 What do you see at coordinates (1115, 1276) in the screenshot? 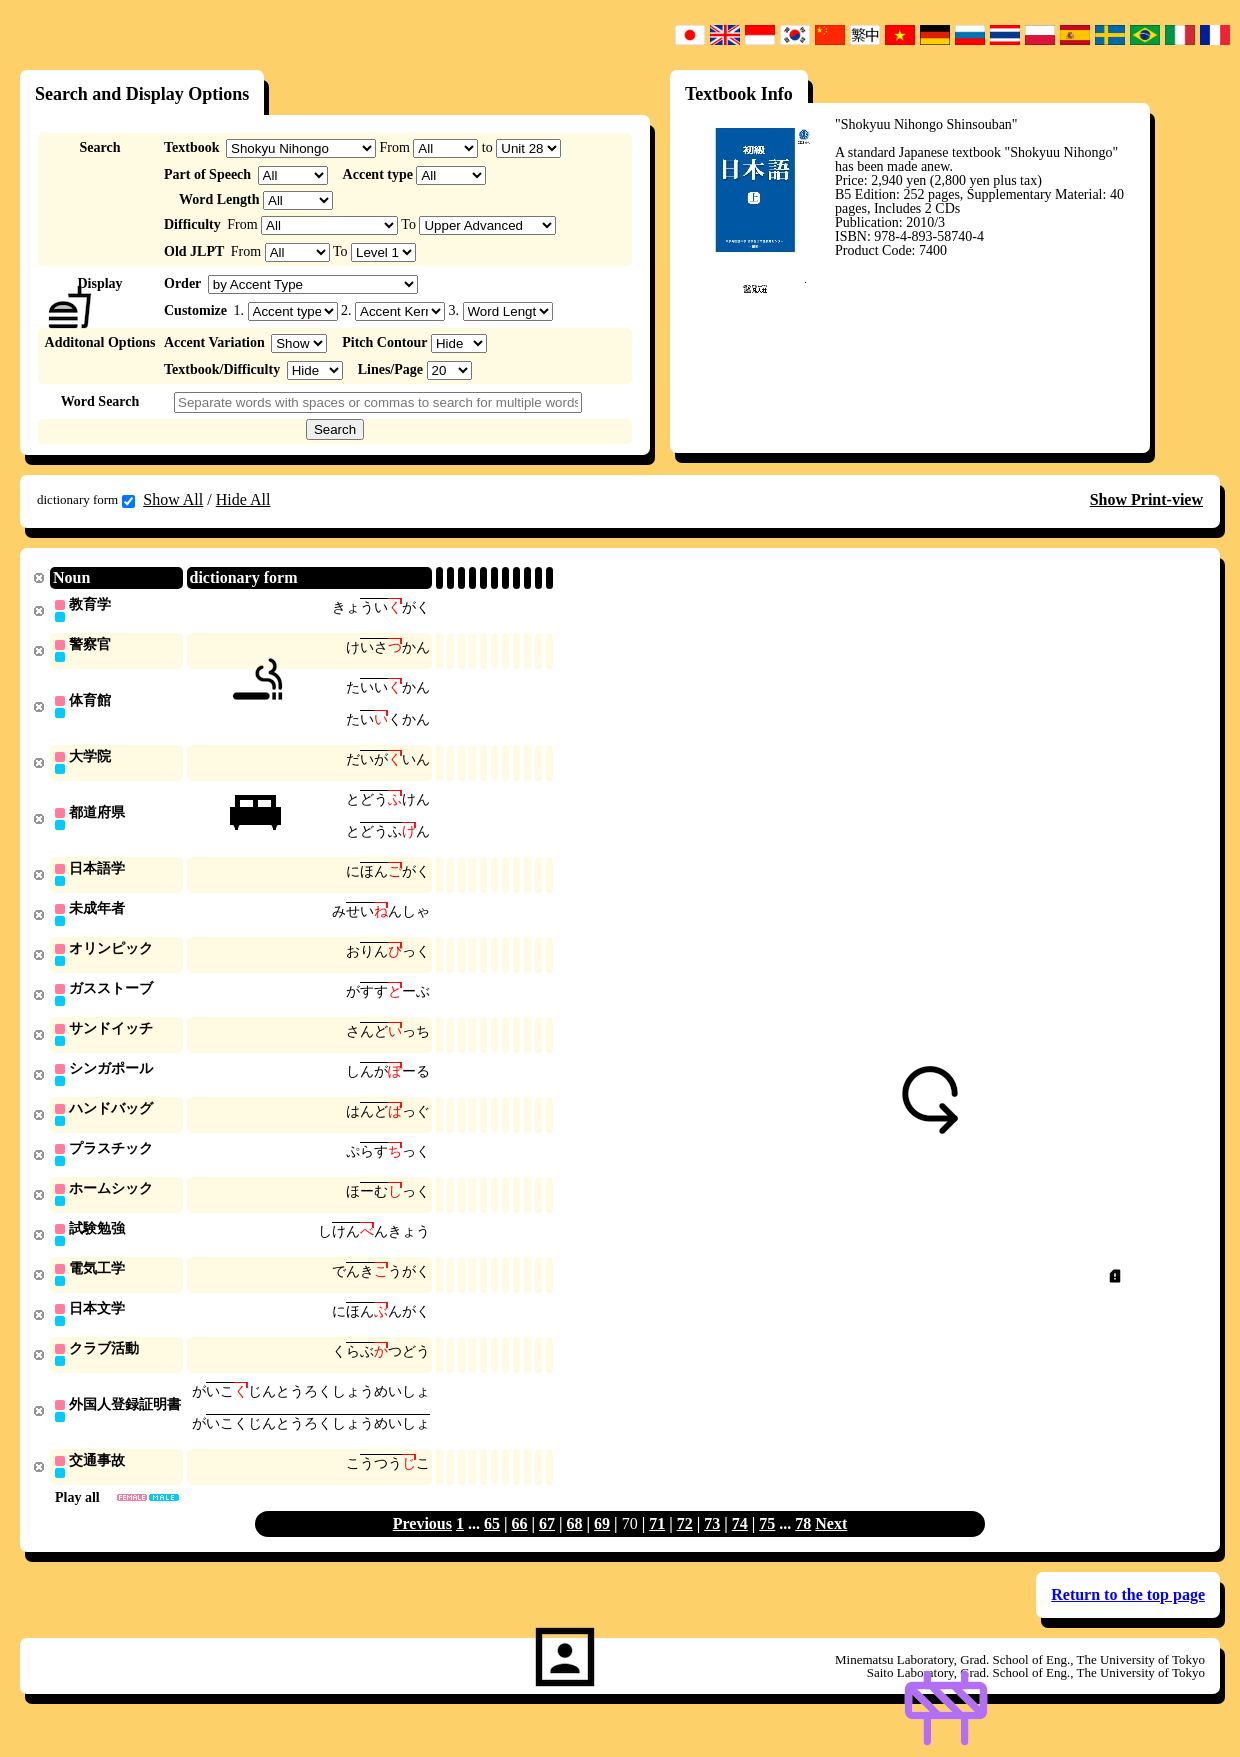
I see `indicates an issue with the SD card` at bounding box center [1115, 1276].